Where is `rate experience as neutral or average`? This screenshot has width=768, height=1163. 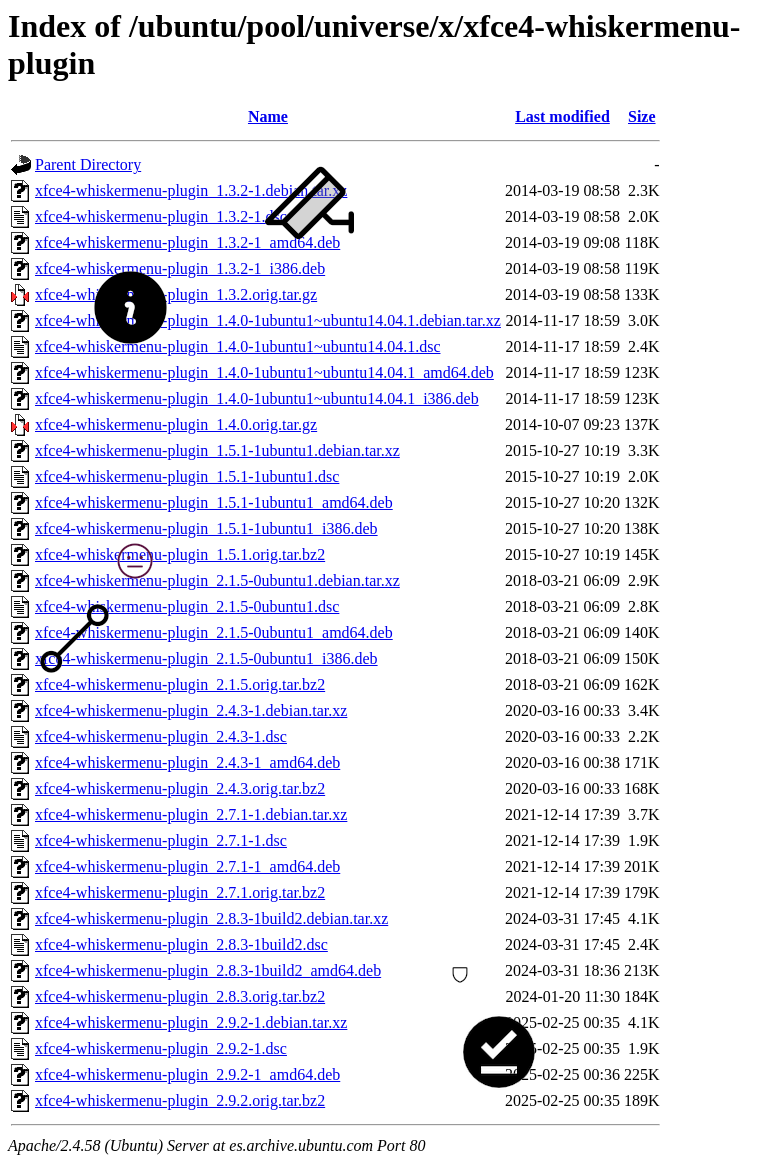 rate experience as neutral or average is located at coordinates (135, 561).